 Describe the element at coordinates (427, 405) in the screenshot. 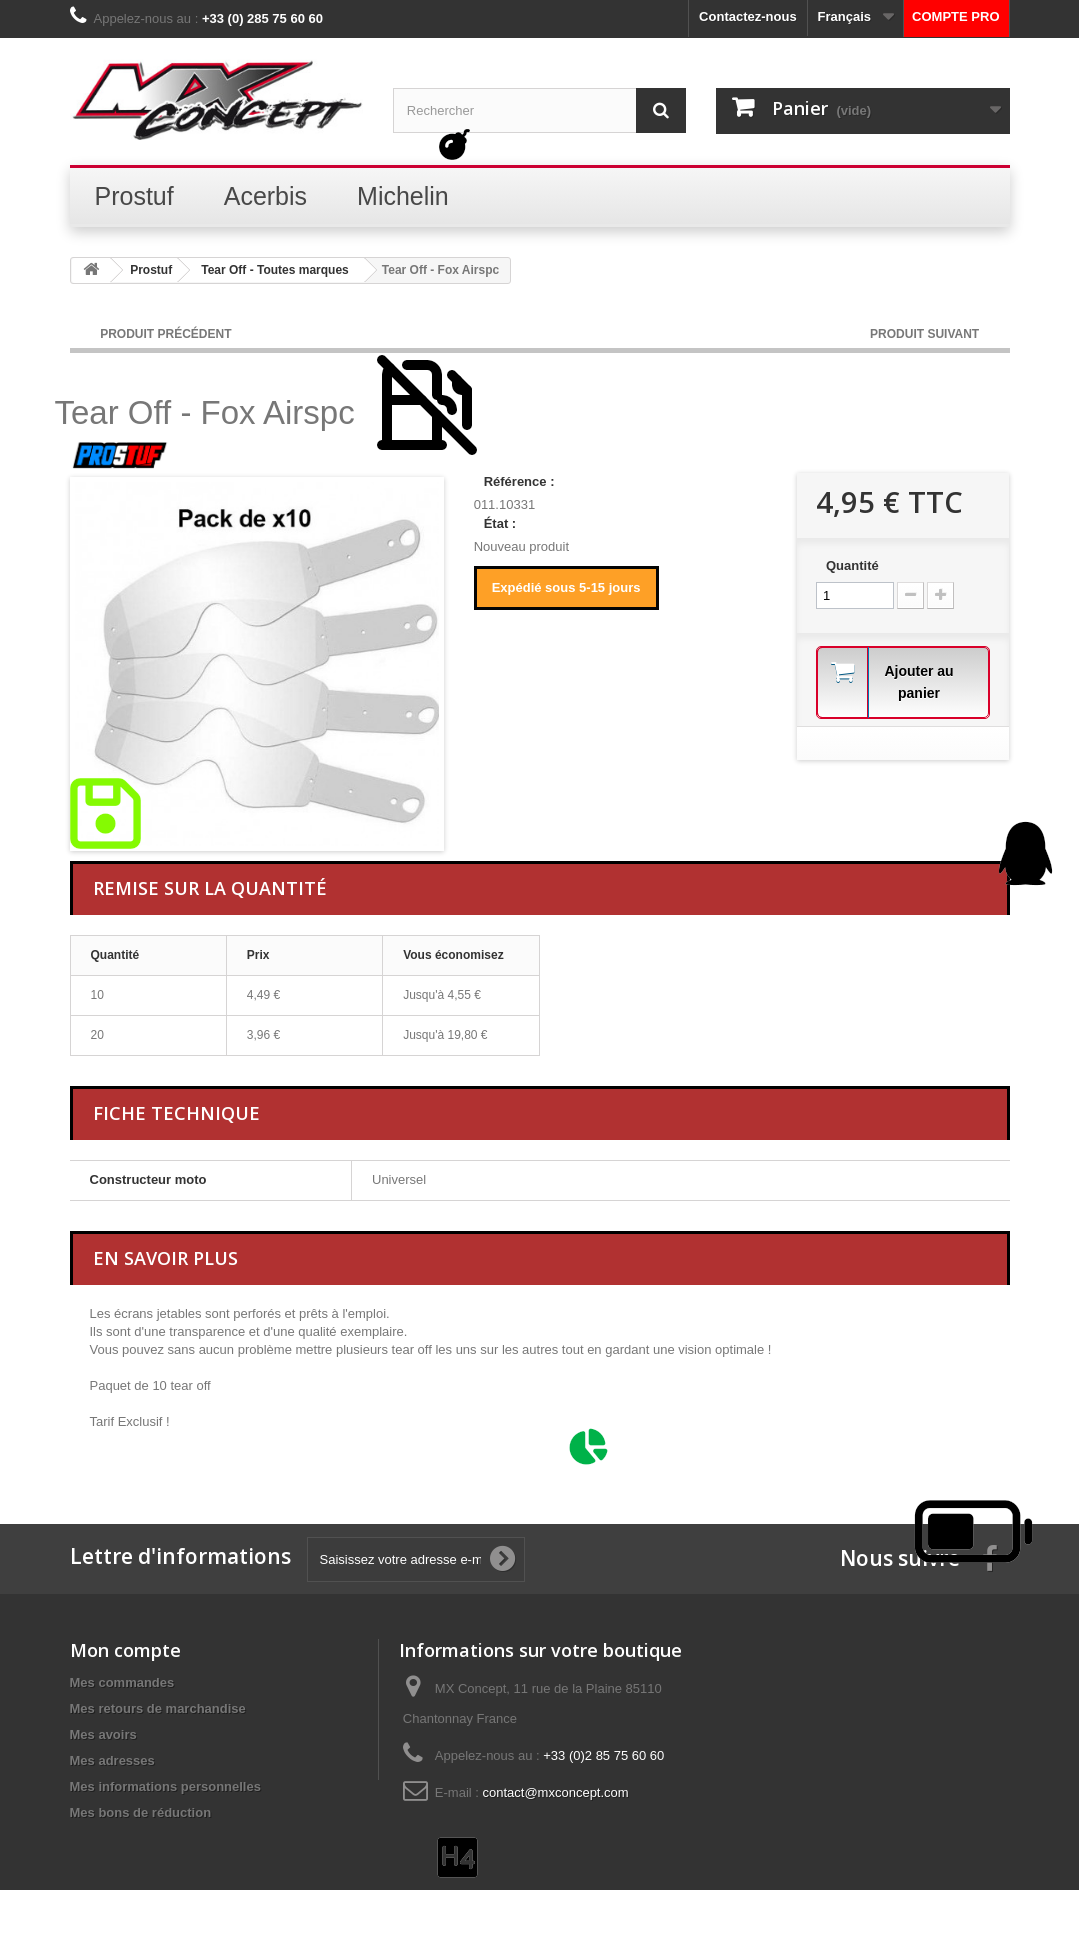

I see `gas station unavailable or closed` at that location.